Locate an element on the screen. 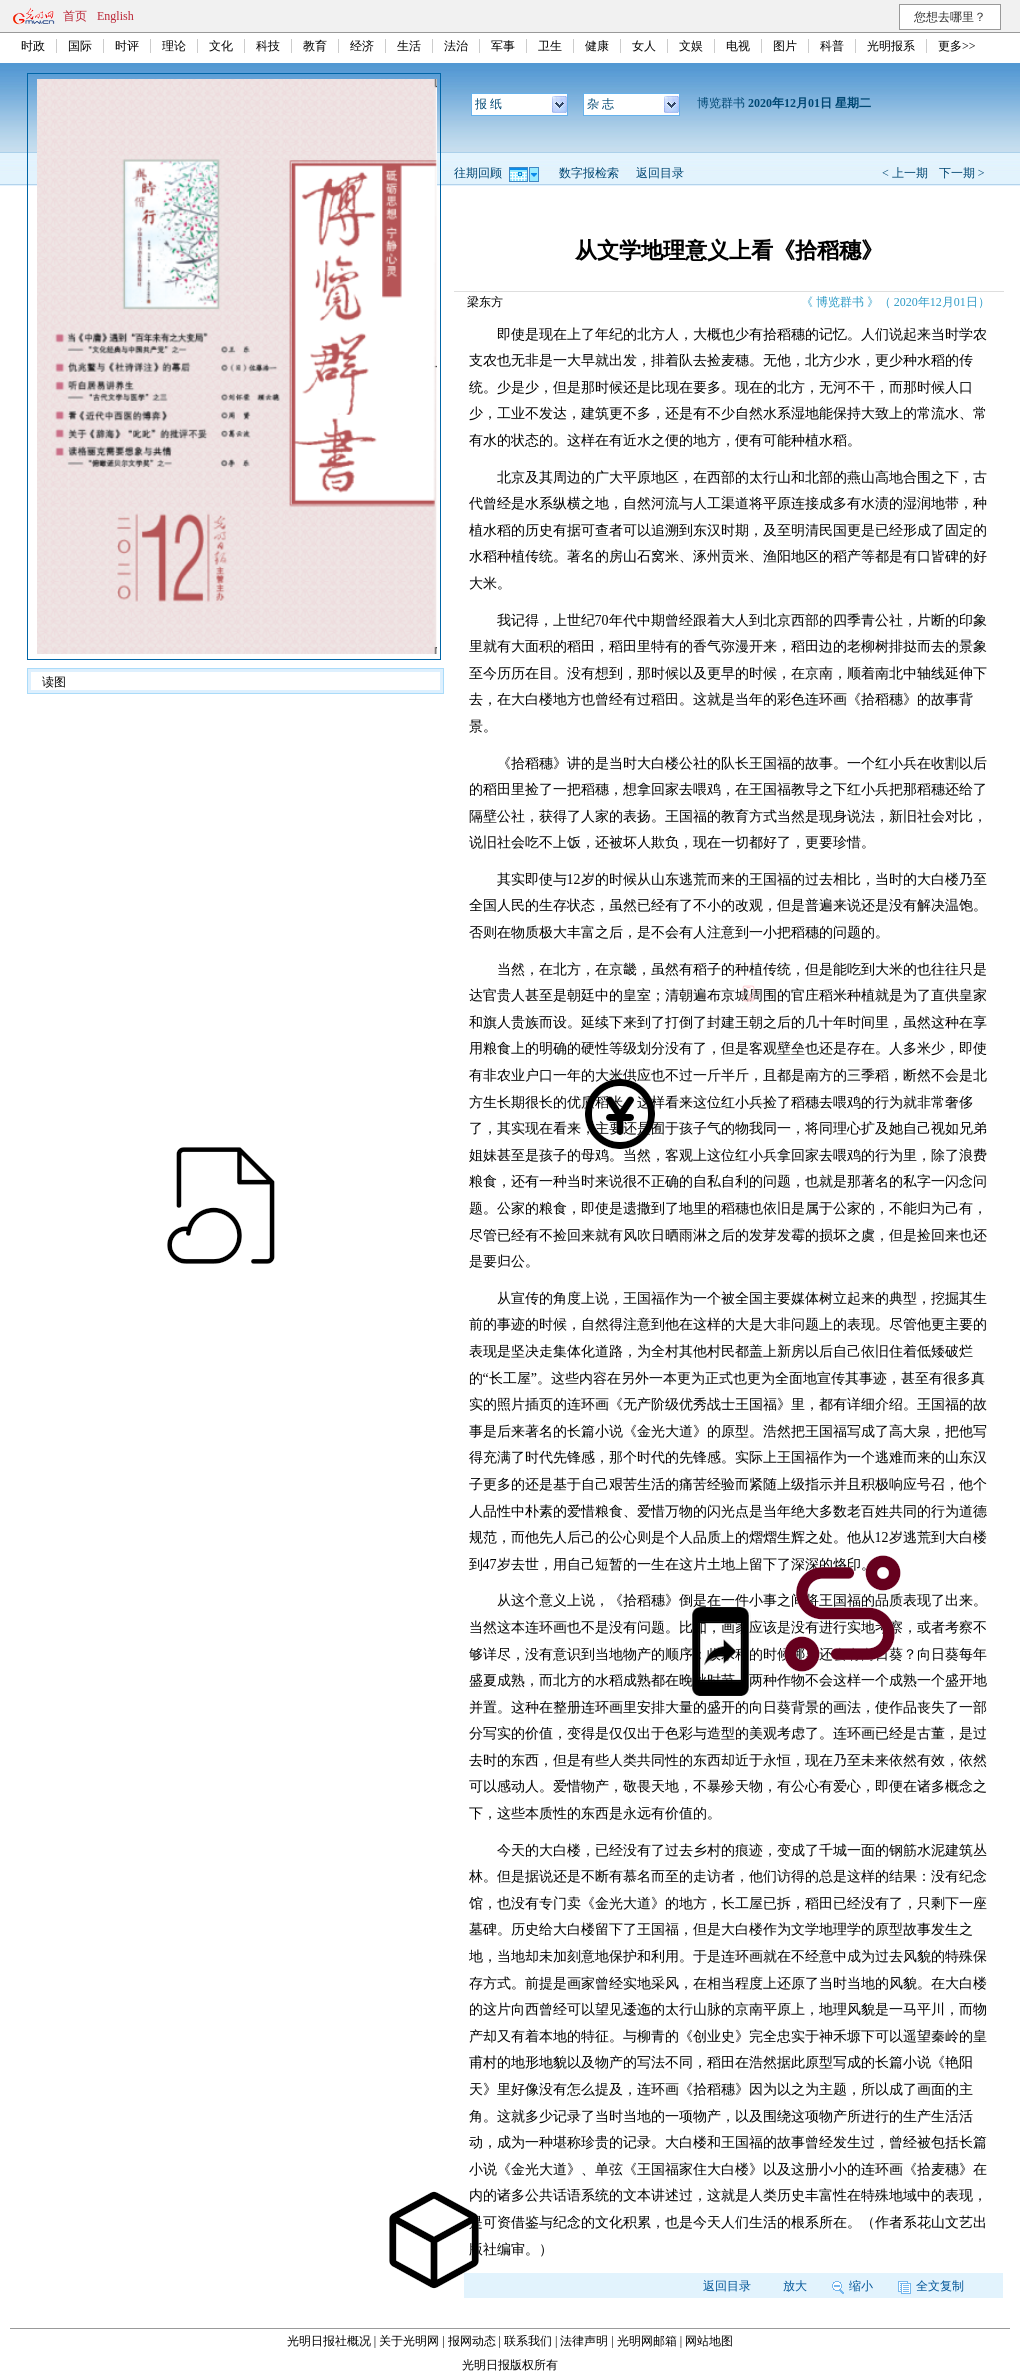 This screenshot has height=2377, width=1020. view your profile or identity information is located at coordinates (748, 993).